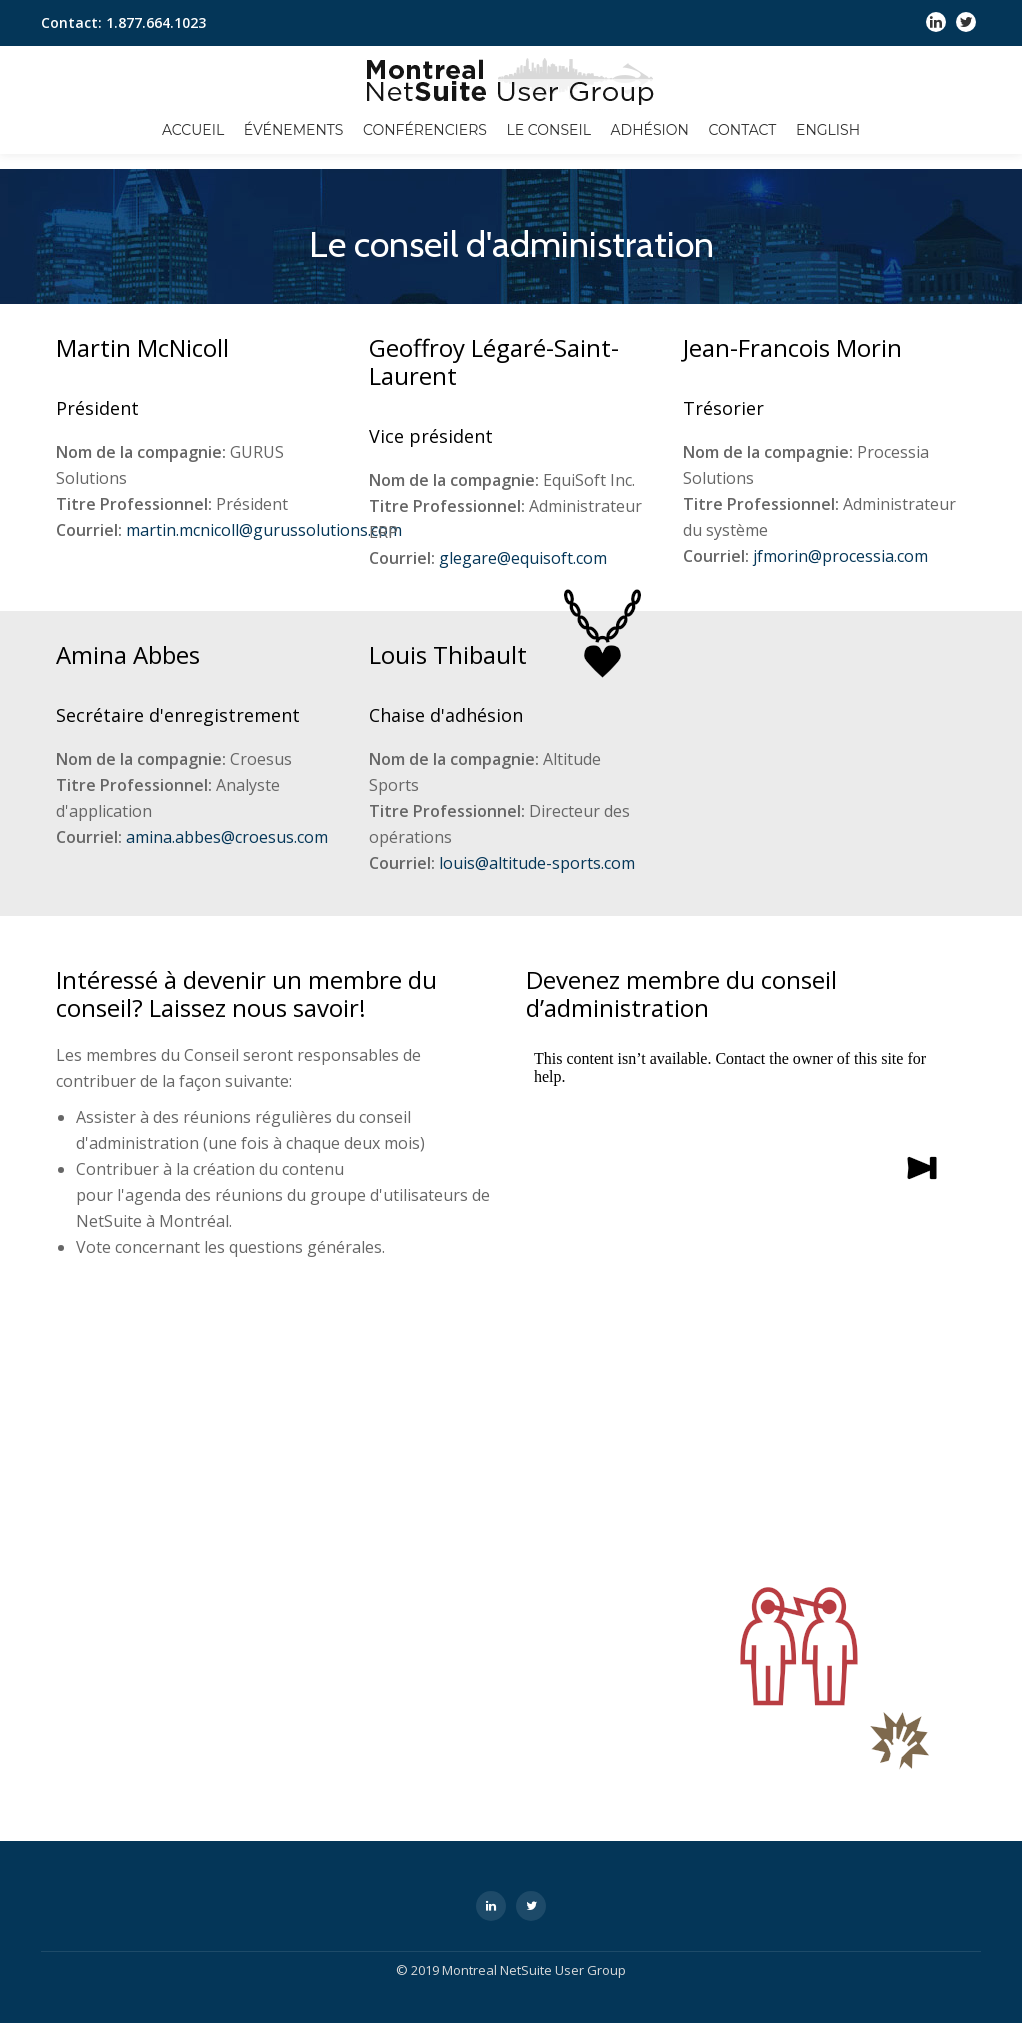 This screenshot has height=2023, width=1022. Describe the element at coordinates (922, 1168) in the screenshot. I see `skip to next track or media` at that location.